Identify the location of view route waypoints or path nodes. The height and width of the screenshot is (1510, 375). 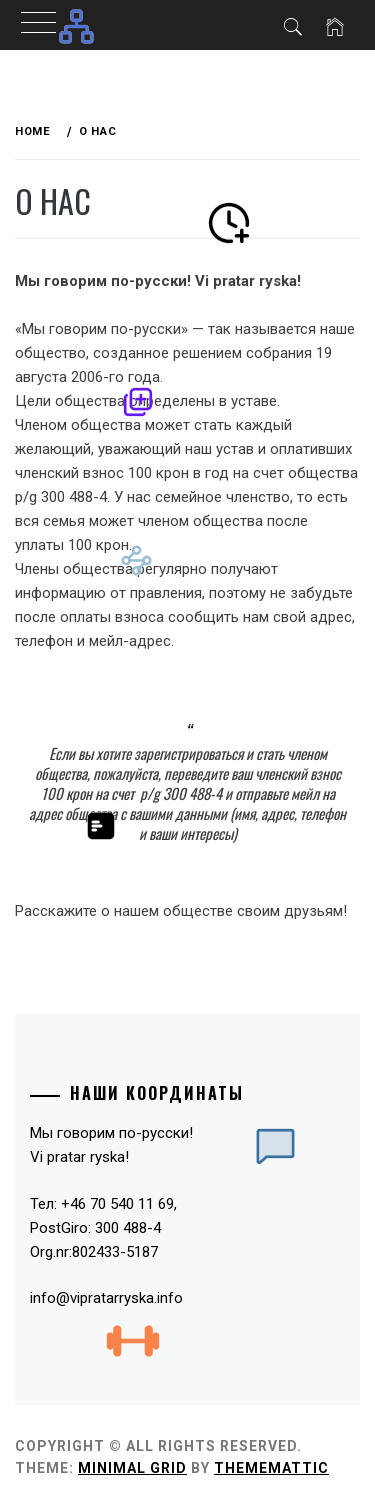
(136, 560).